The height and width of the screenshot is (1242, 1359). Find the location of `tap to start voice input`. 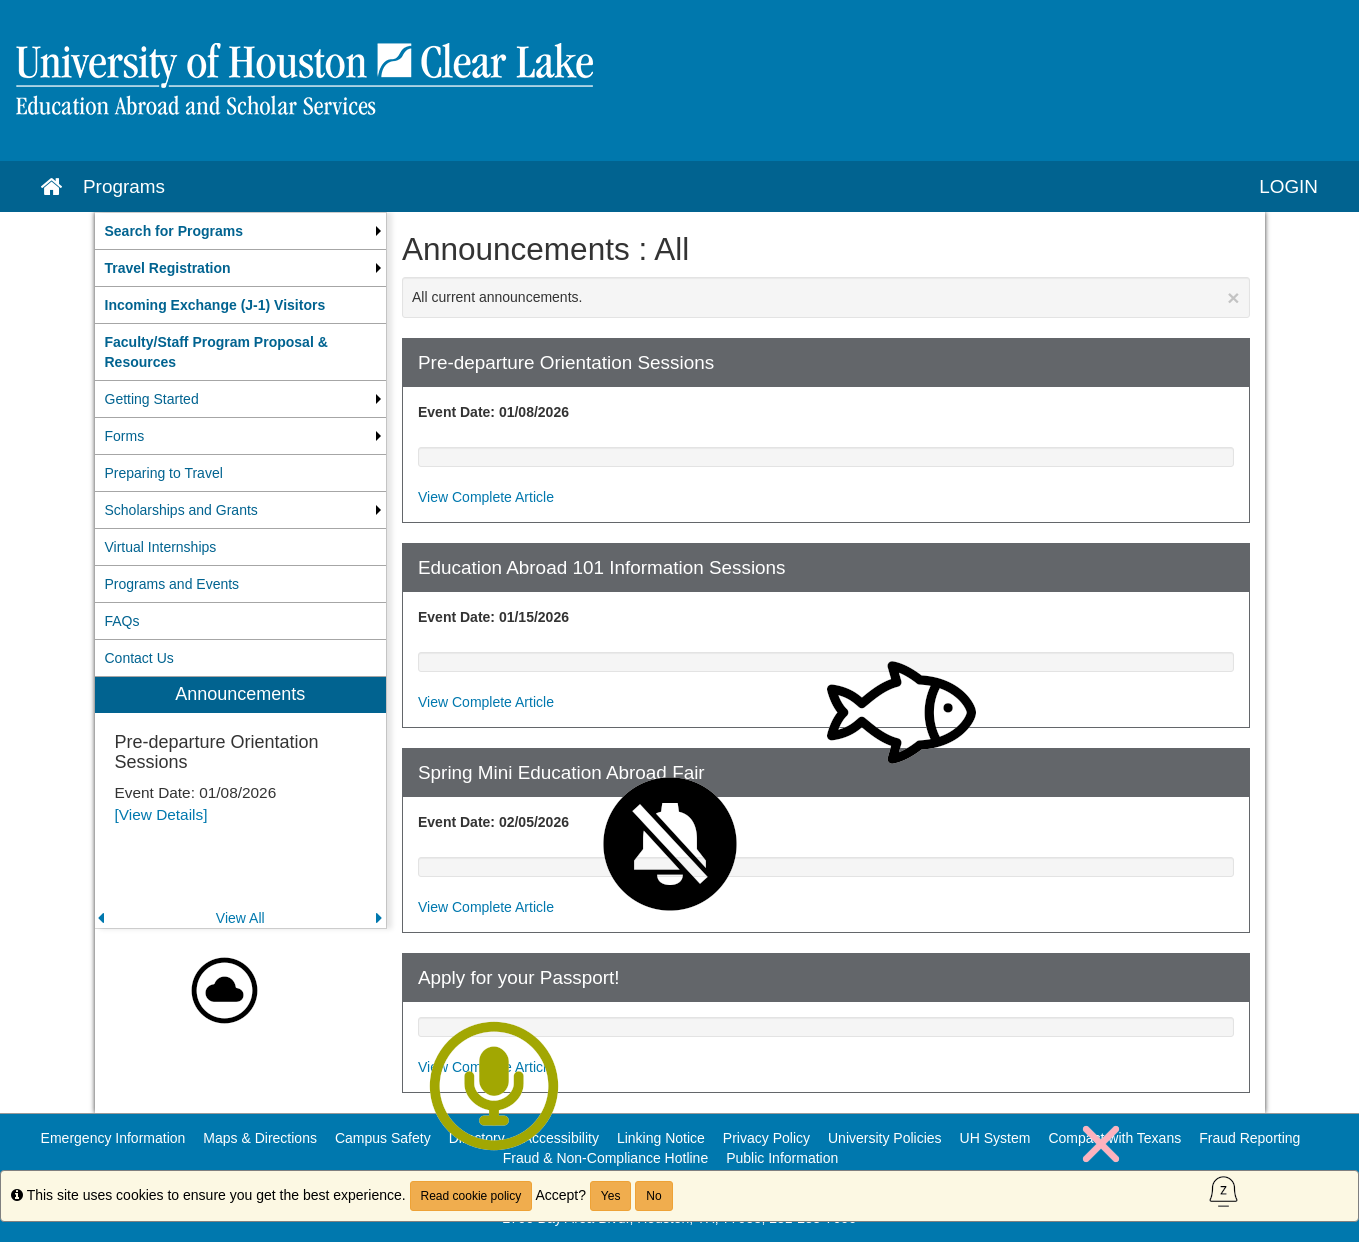

tap to start voice input is located at coordinates (494, 1086).